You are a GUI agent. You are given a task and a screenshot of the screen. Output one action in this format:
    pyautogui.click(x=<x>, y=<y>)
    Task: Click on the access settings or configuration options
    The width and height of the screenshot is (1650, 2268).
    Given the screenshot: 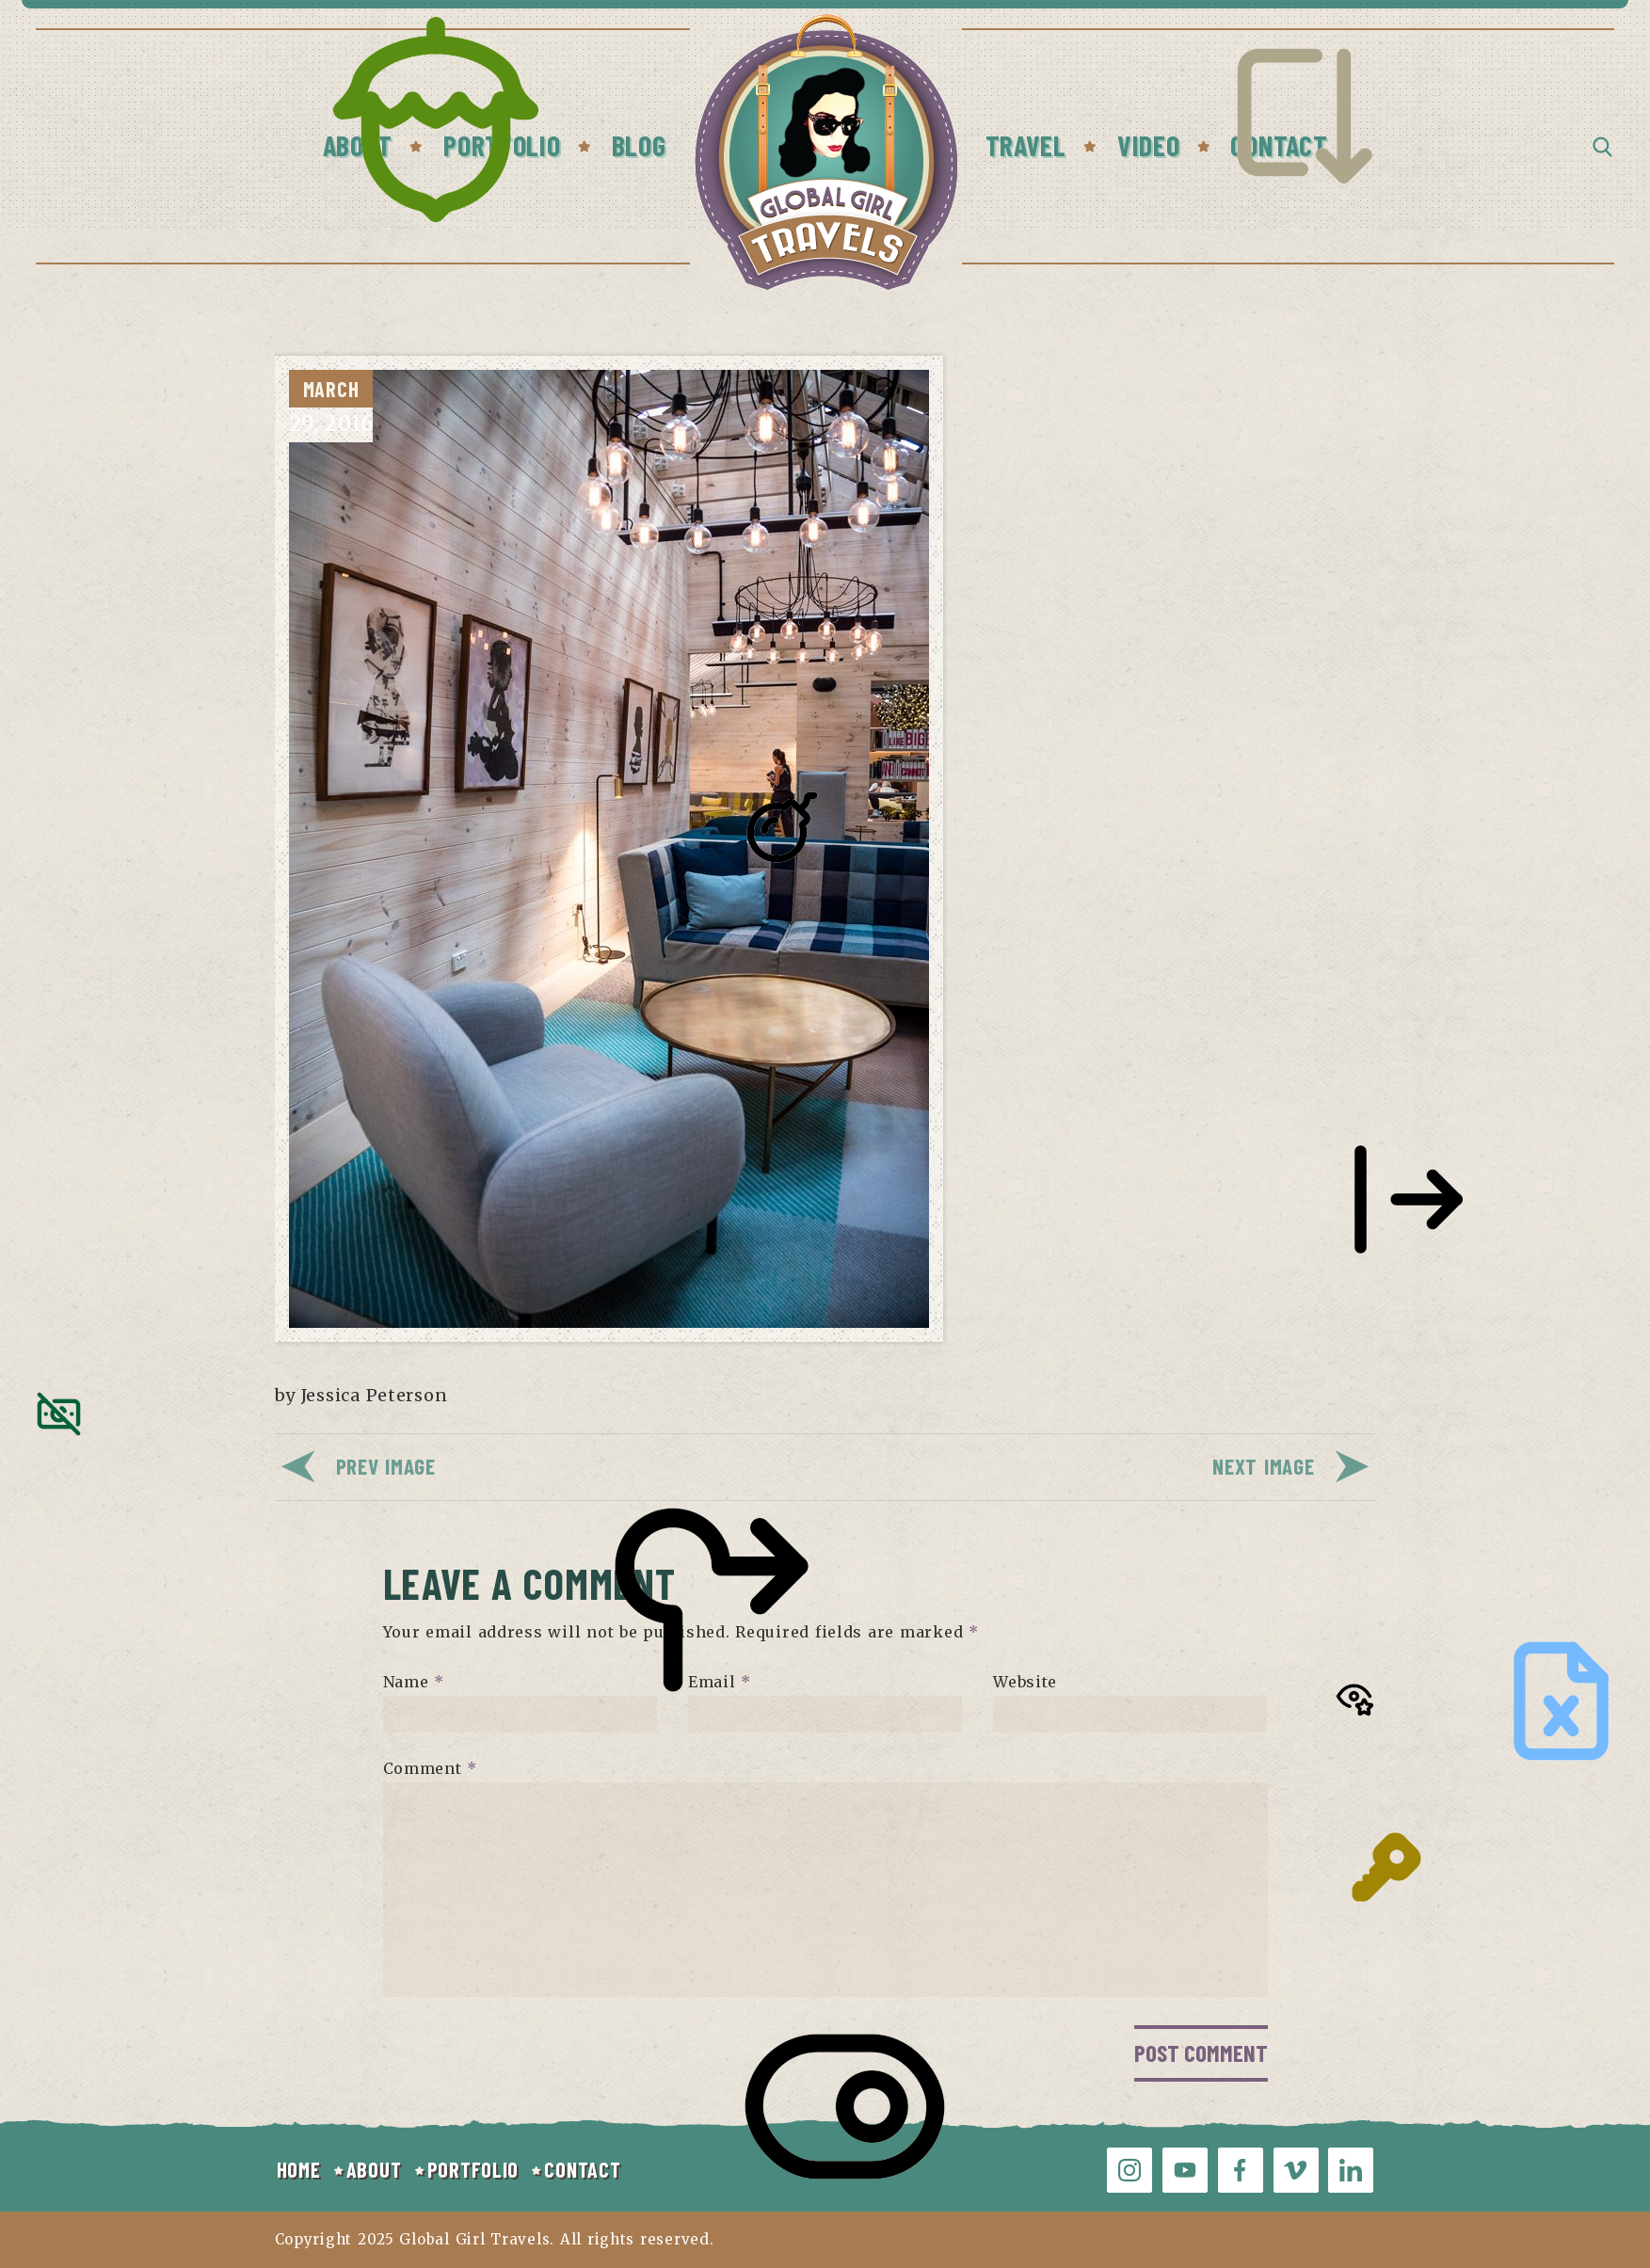 What is the action you would take?
    pyautogui.click(x=436, y=120)
    